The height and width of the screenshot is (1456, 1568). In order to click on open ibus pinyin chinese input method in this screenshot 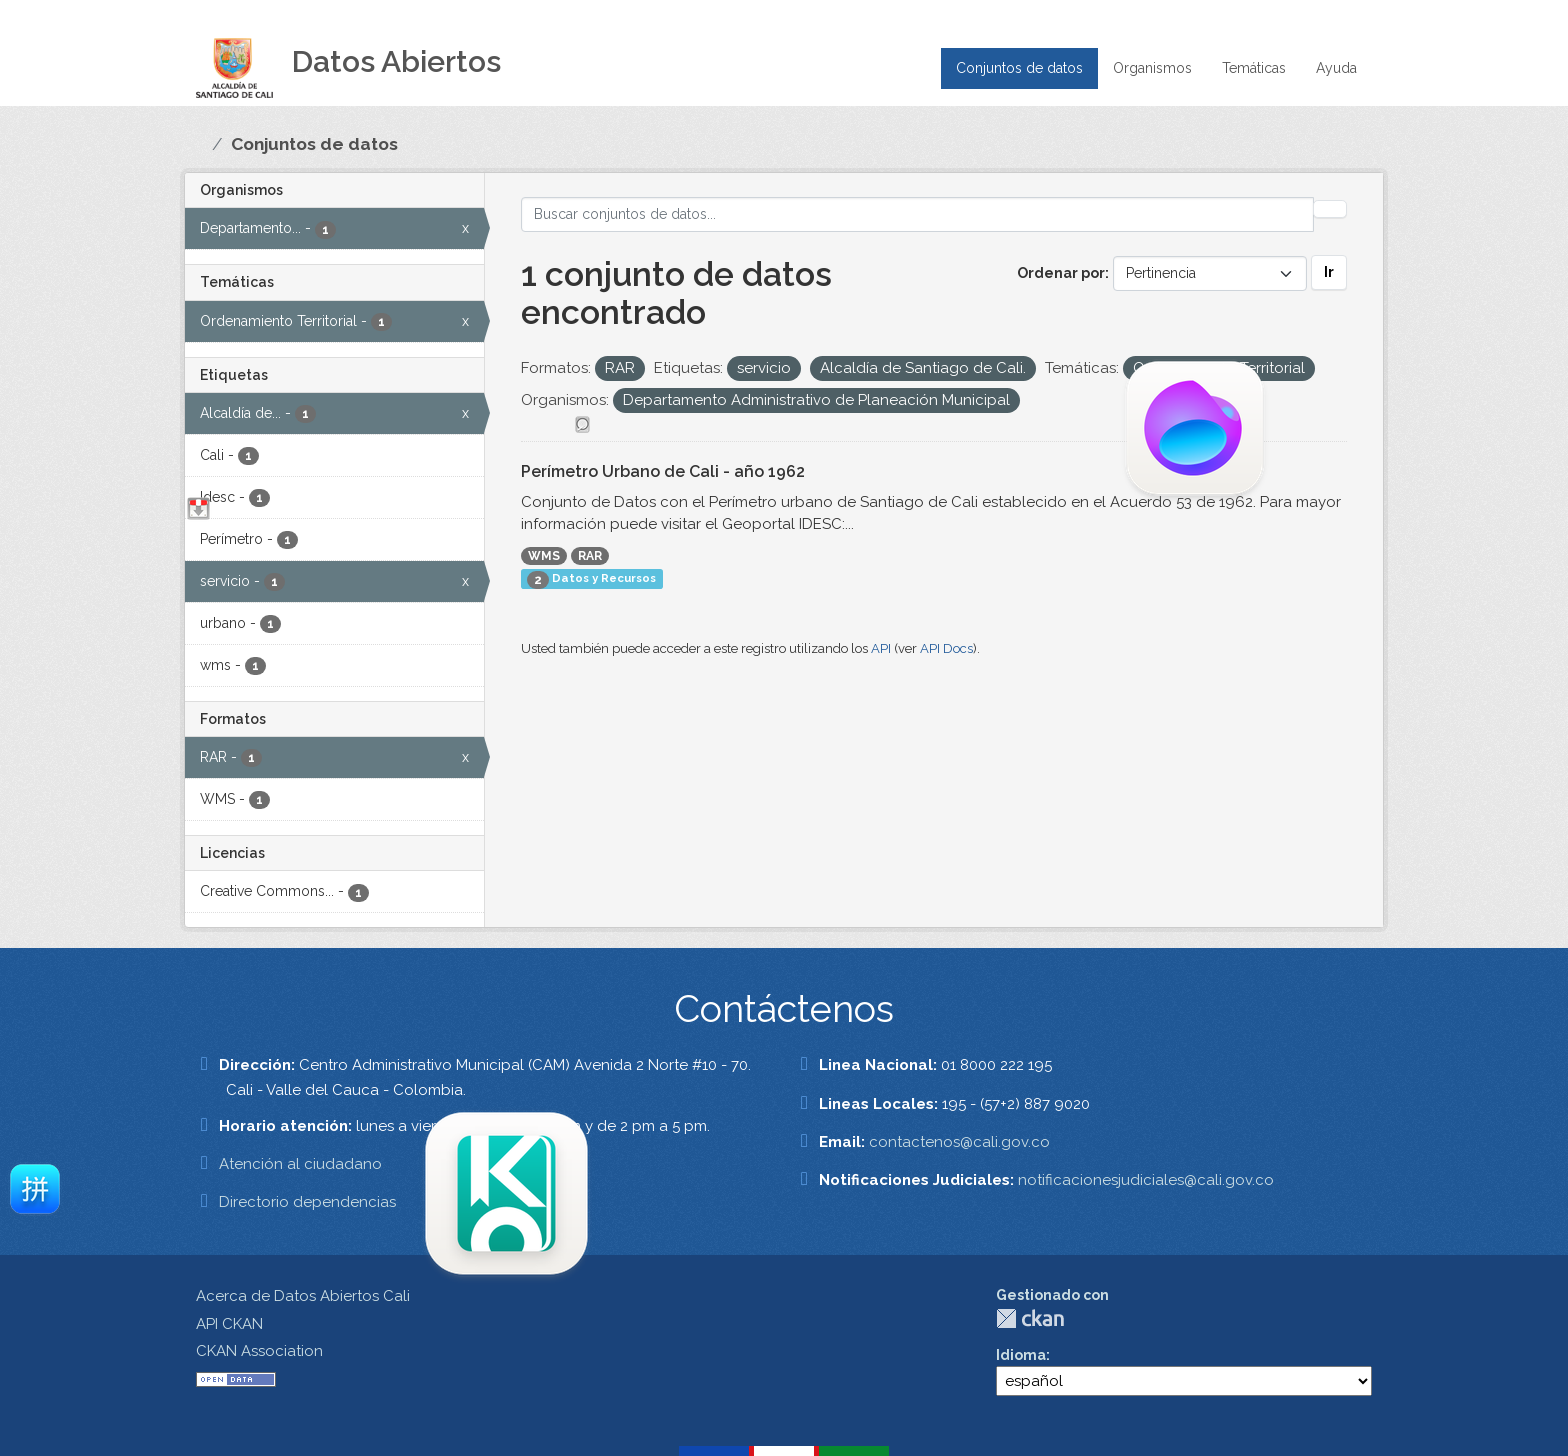, I will do `click(35, 1189)`.